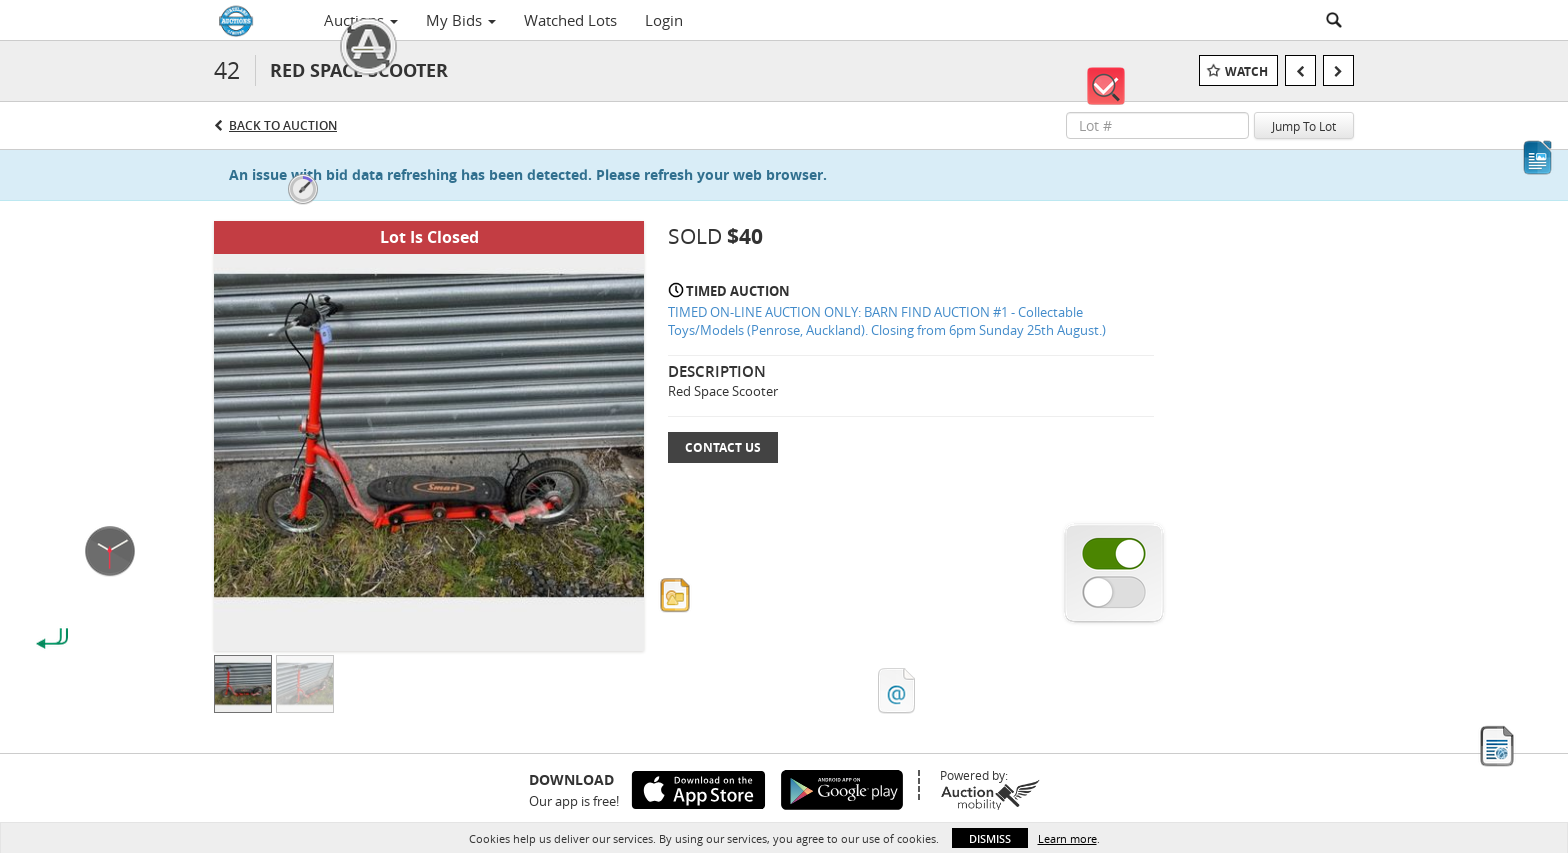 This screenshot has height=853, width=1568. What do you see at coordinates (1114, 573) in the screenshot?
I see `open unity tweak tool settings` at bounding box center [1114, 573].